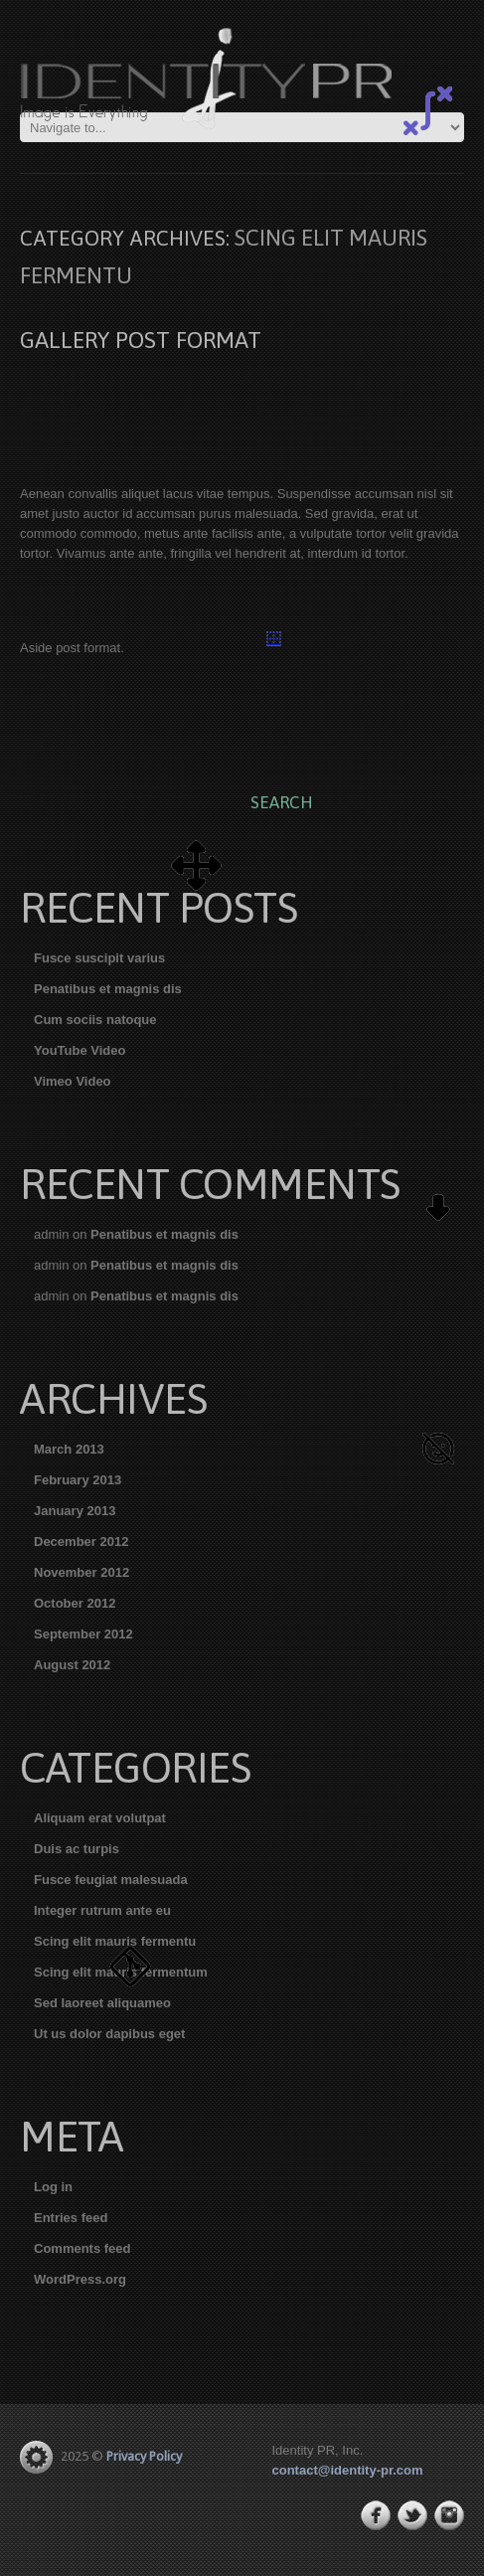 This screenshot has height=2576, width=484. Describe the element at coordinates (438, 1449) in the screenshot. I see `disable mood or emotion tracking` at that location.